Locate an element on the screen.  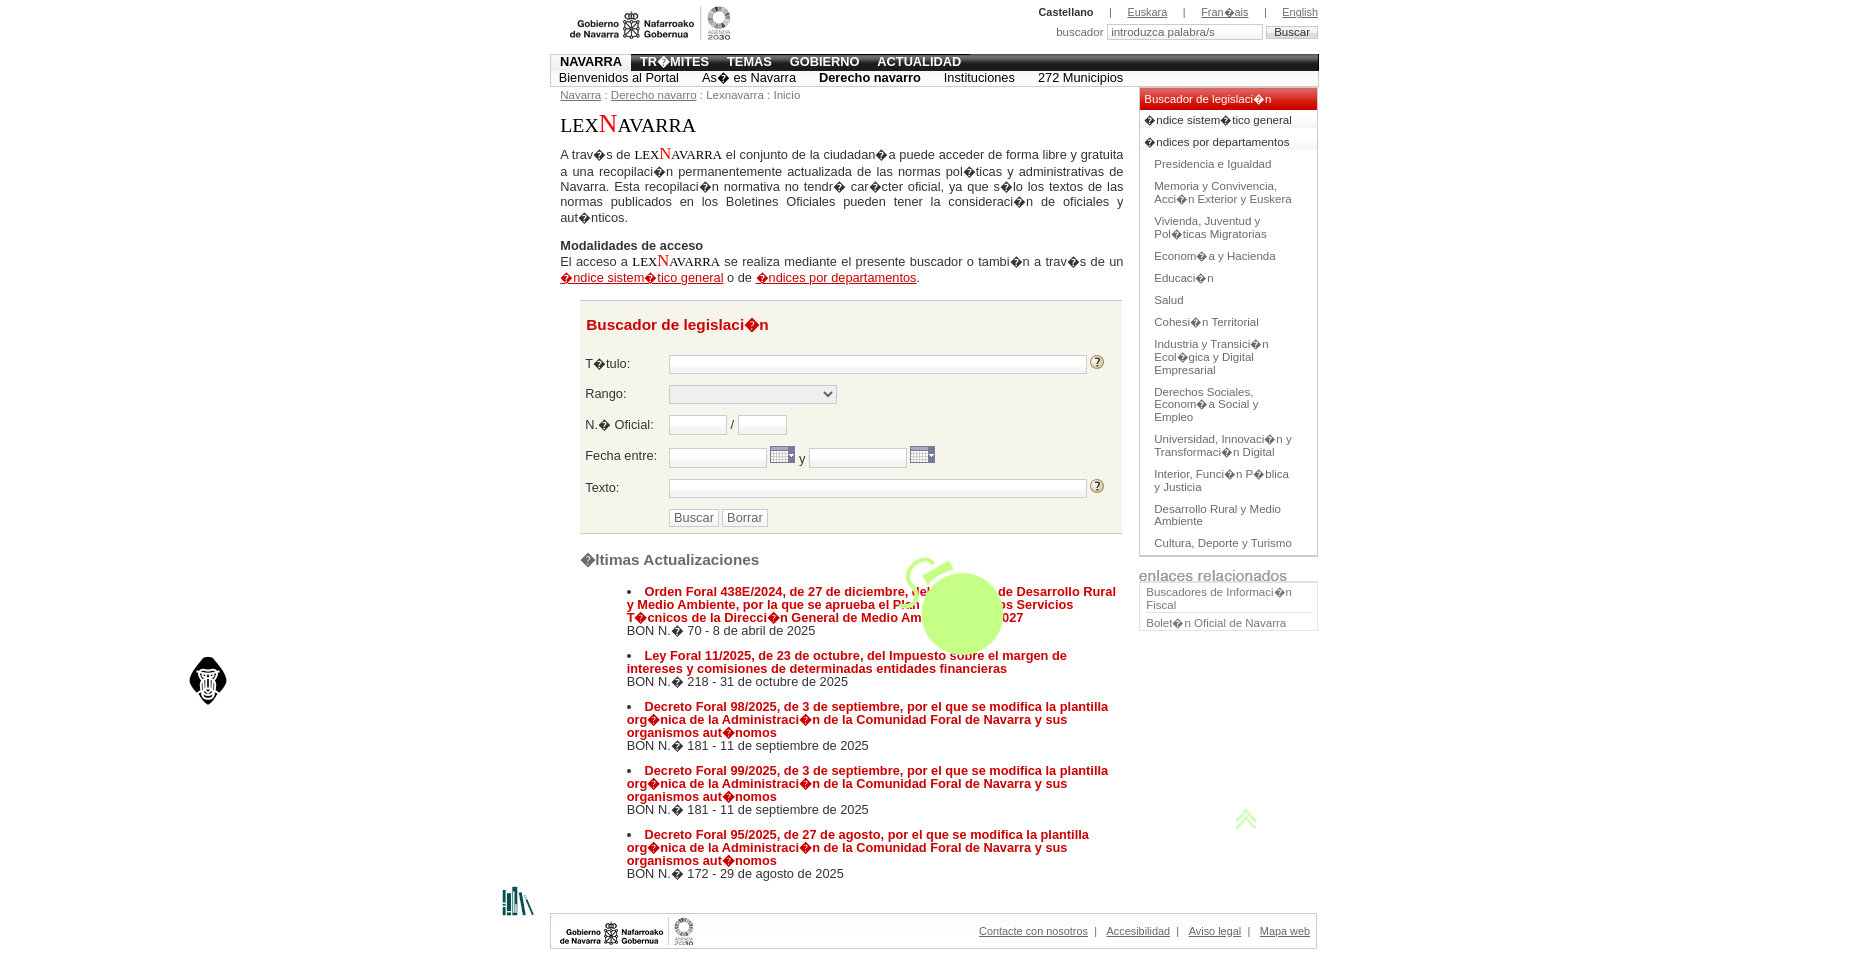
an inactive or disarmed bomb item is located at coordinates (951, 605).